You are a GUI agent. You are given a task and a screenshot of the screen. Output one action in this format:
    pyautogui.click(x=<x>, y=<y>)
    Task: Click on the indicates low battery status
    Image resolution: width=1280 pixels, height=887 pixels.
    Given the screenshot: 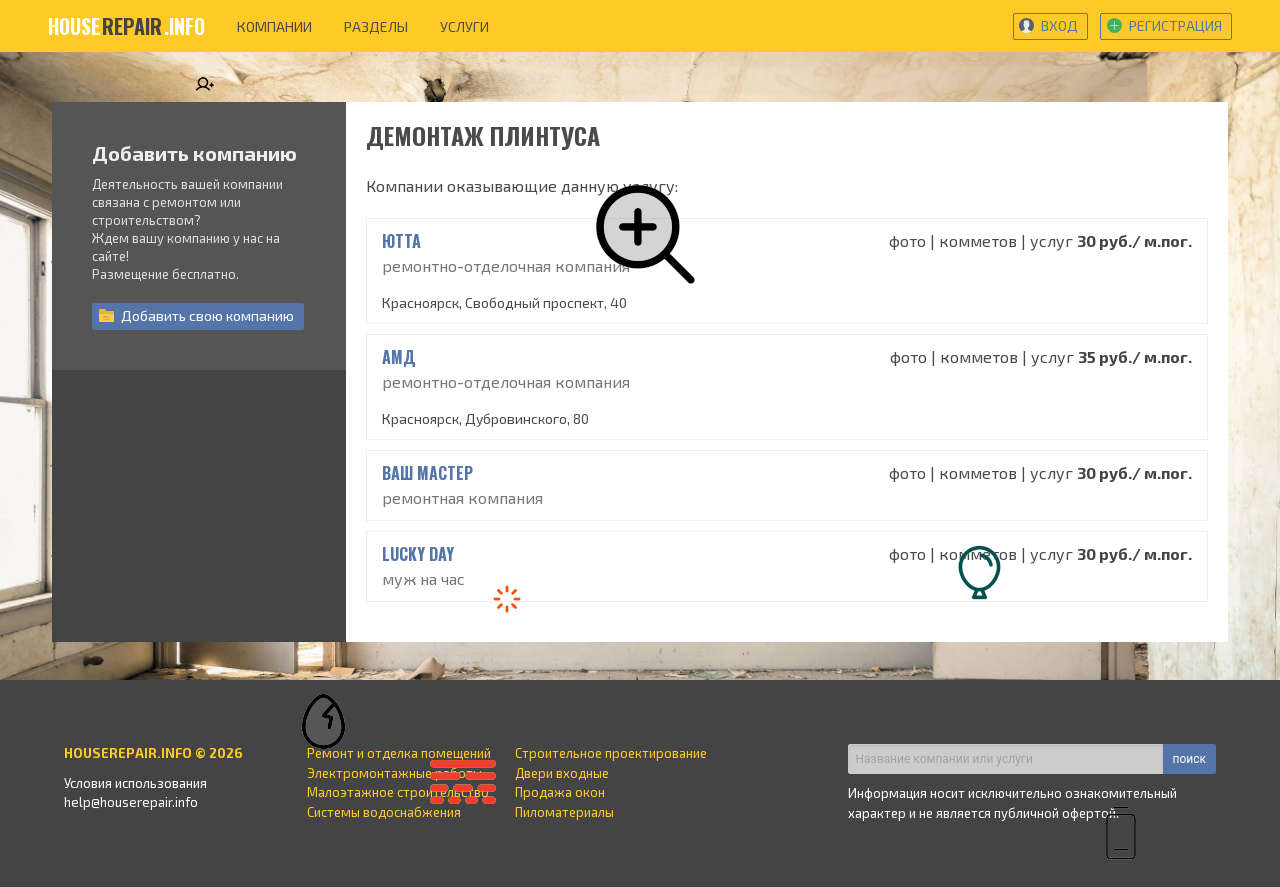 What is the action you would take?
    pyautogui.click(x=1121, y=834)
    